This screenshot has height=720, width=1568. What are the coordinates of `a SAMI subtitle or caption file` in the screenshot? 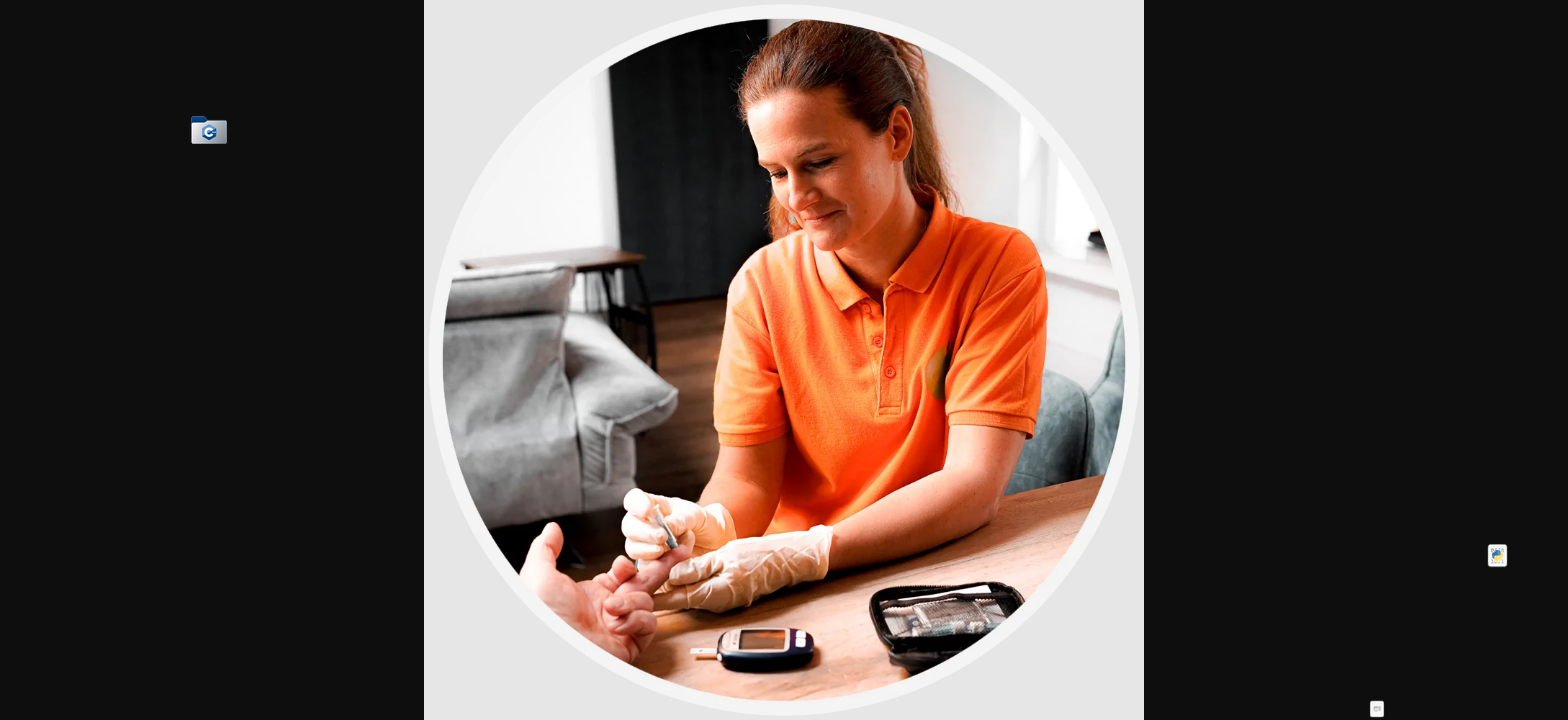 It's located at (1377, 709).